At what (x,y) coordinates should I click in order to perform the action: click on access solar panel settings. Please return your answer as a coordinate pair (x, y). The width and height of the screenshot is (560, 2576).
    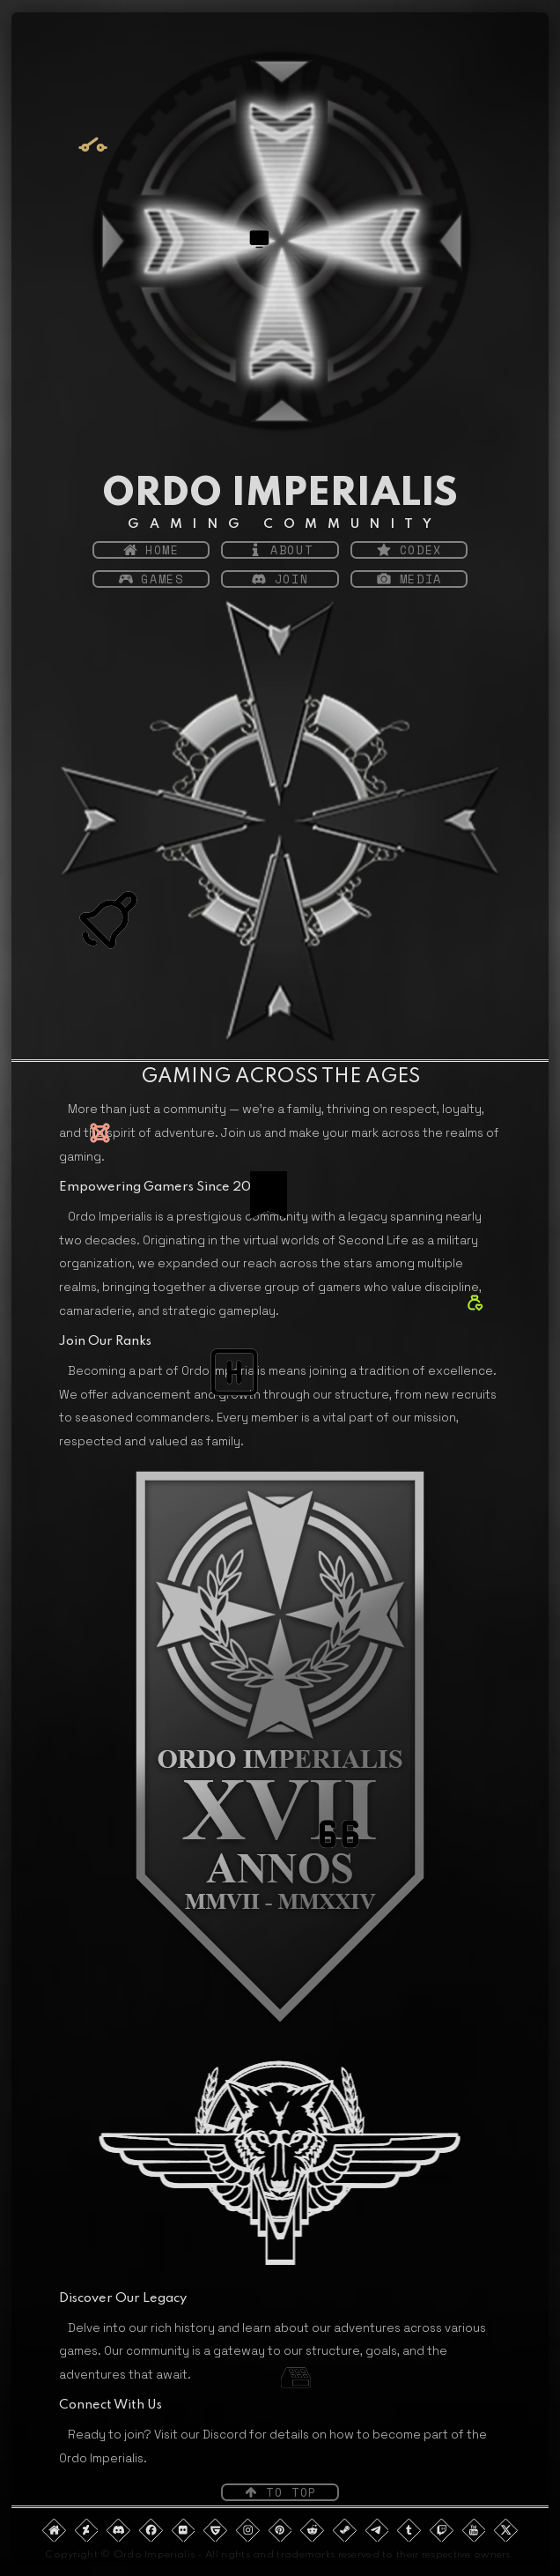
    Looking at the image, I should click on (296, 2379).